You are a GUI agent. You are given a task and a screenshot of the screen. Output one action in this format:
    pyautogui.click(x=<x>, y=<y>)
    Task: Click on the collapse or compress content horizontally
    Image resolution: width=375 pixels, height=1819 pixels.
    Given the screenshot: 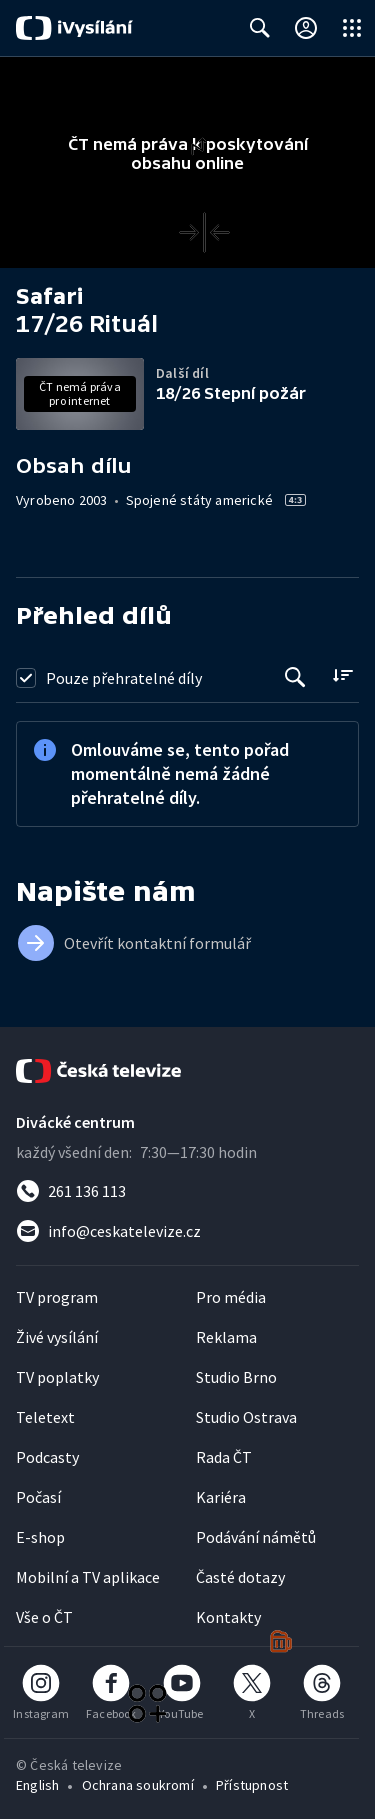 What is the action you would take?
    pyautogui.click(x=204, y=232)
    